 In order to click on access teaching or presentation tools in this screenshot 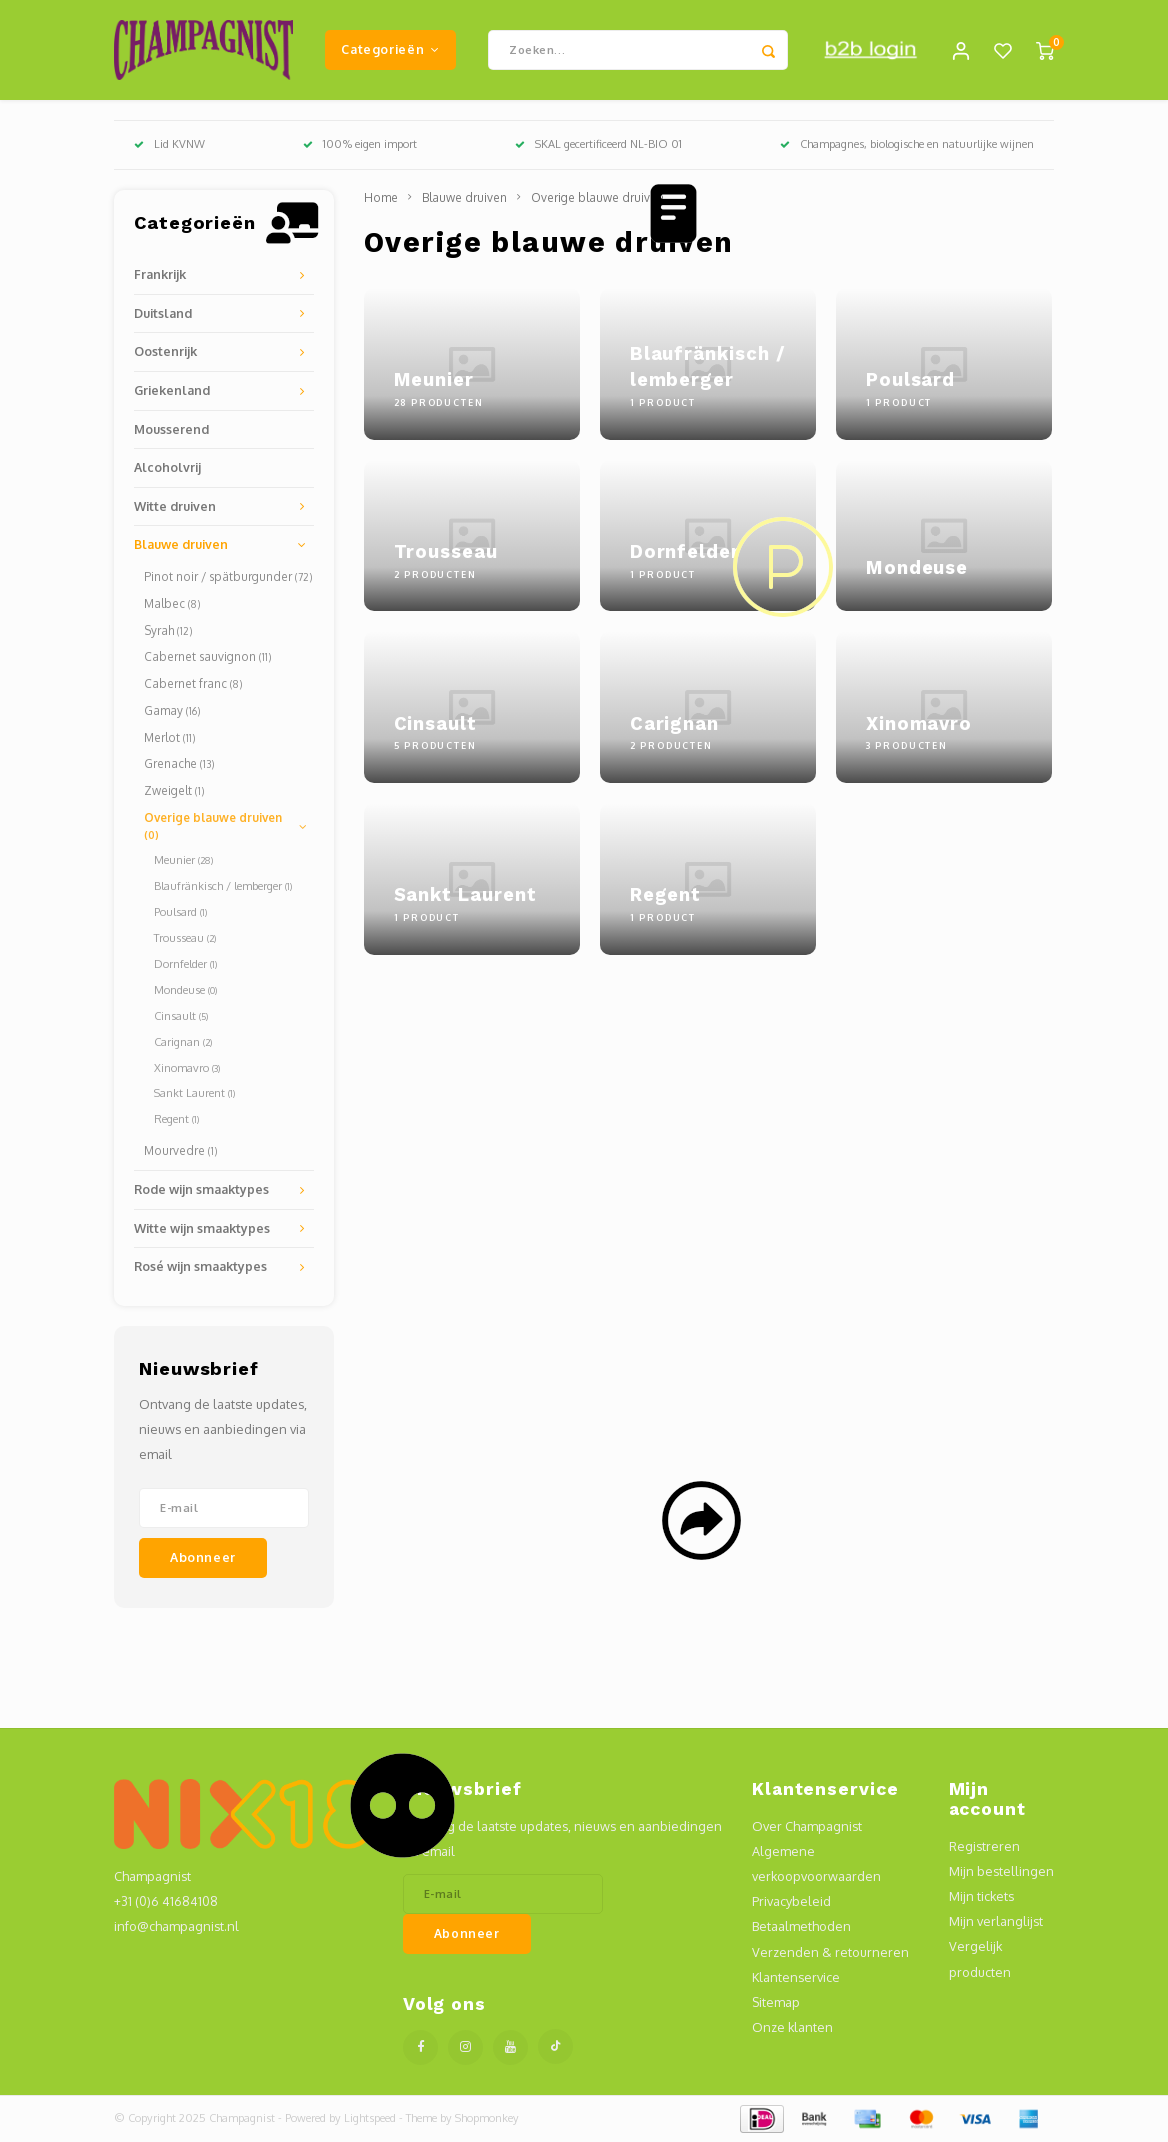, I will do `click(293, 221)`.